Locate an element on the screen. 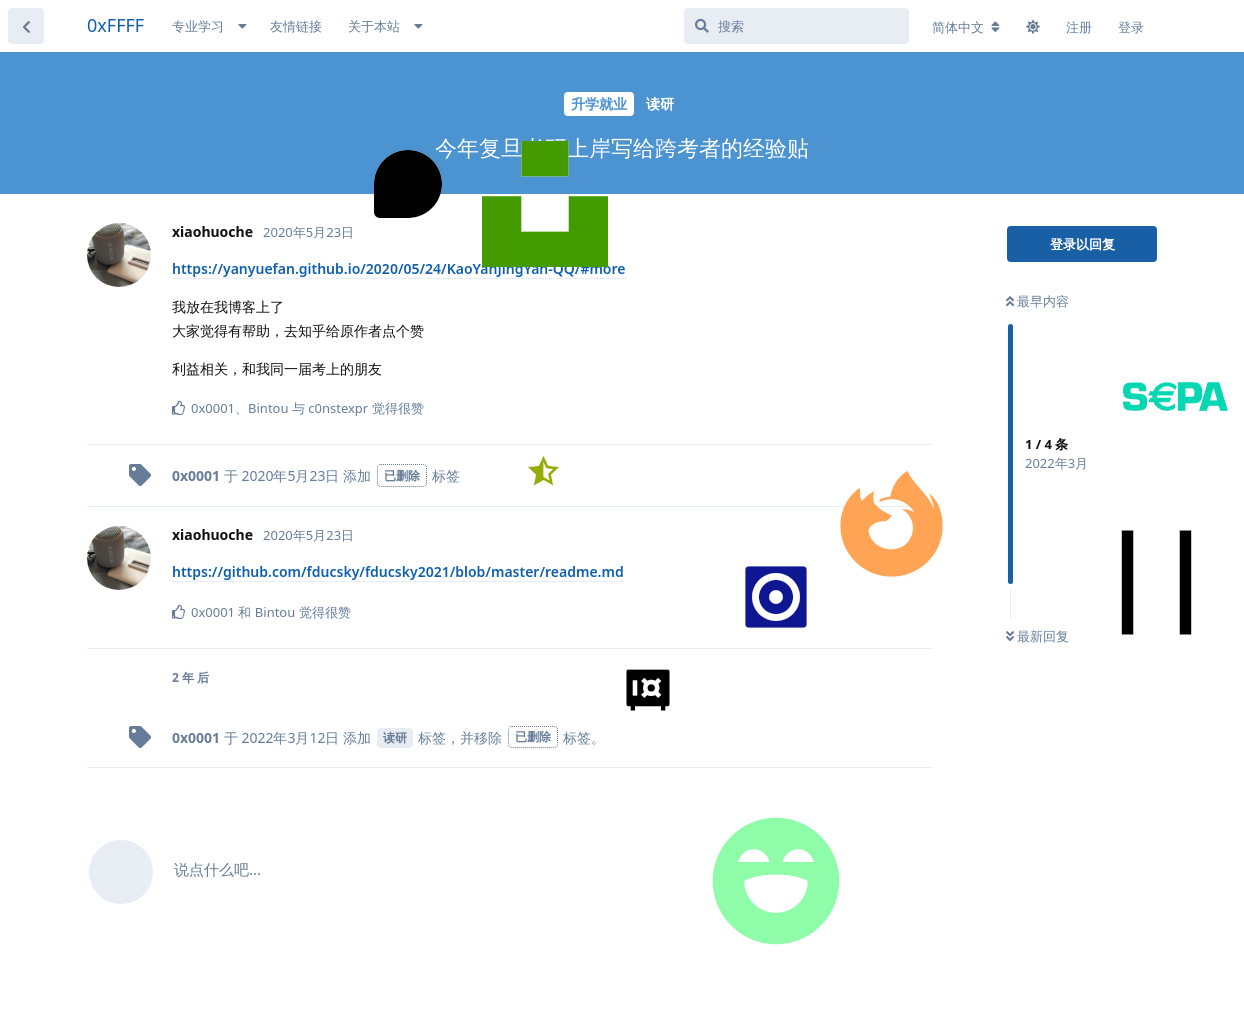  pause media playback is located at coordinates (1156, 582).